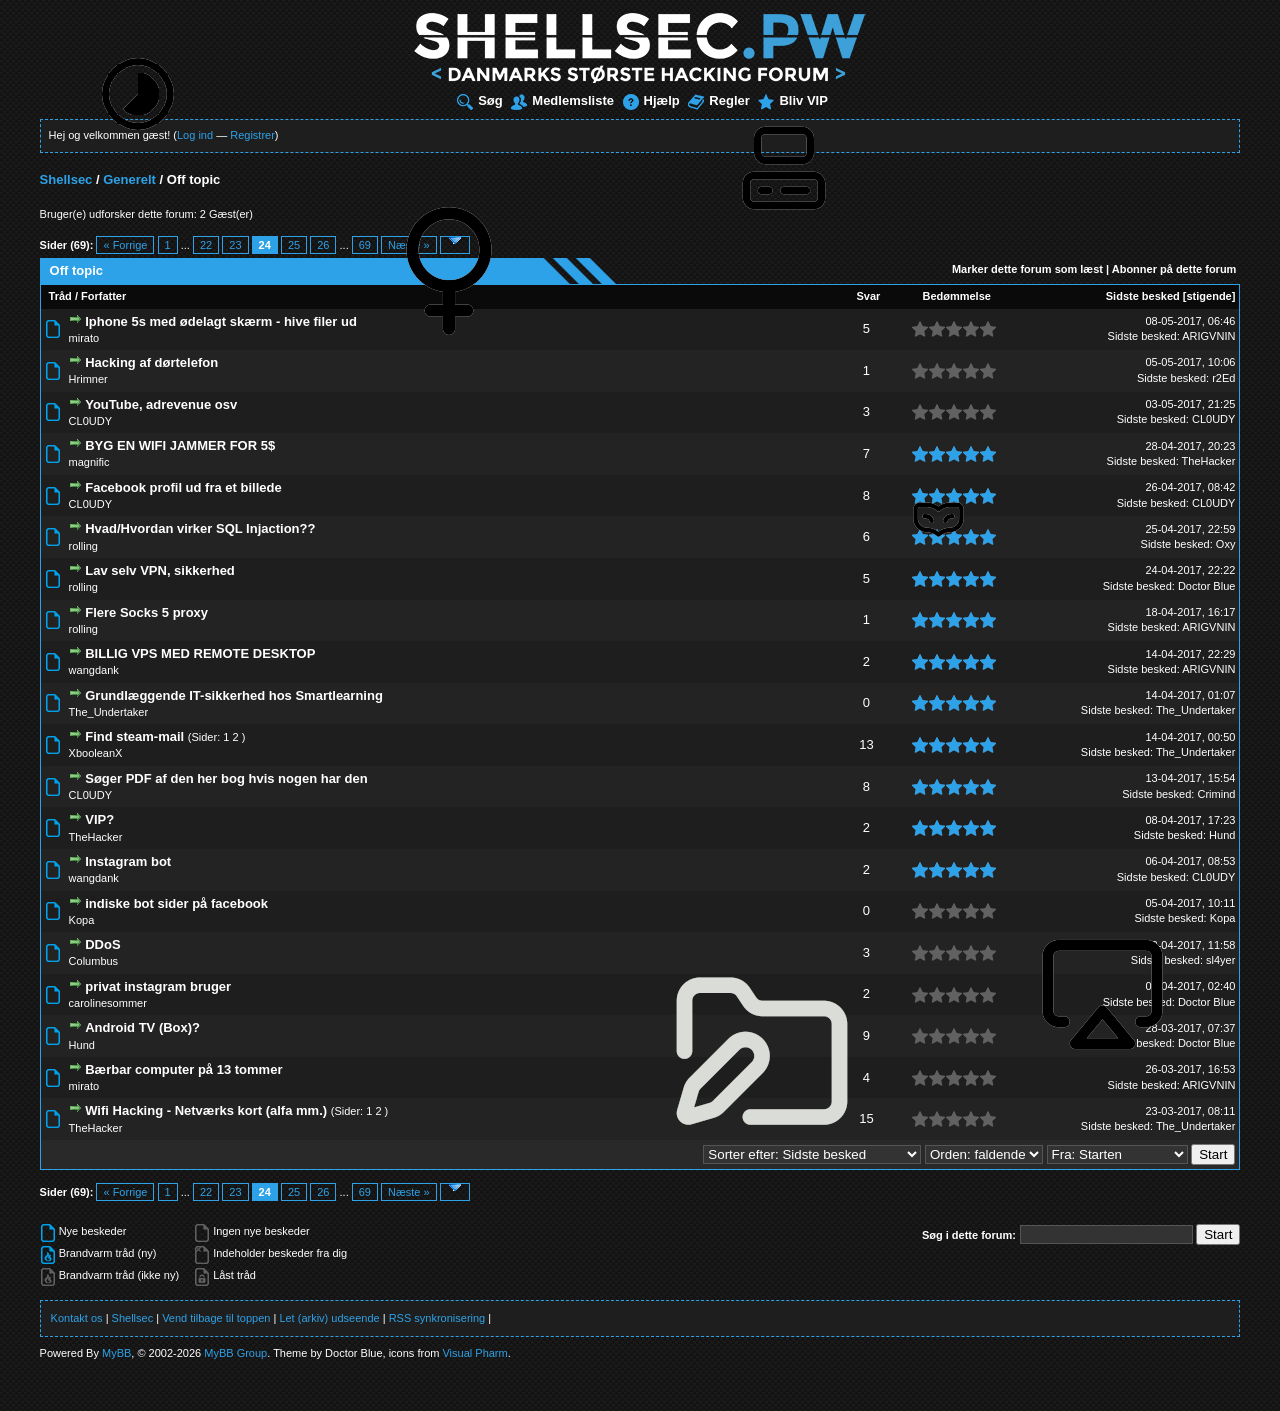 The image size is (1280, 1411). Describe the element at coordinates (938, 518) in the screenshot. I see `enable incognito or private browsing mode` at that location.